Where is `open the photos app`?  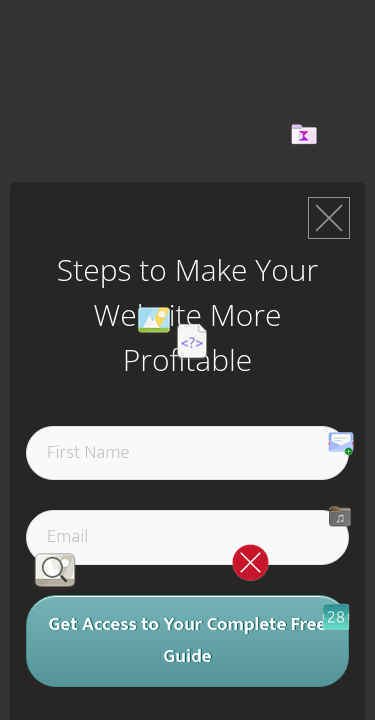 open the photos app is located at coordinates (154, 320).